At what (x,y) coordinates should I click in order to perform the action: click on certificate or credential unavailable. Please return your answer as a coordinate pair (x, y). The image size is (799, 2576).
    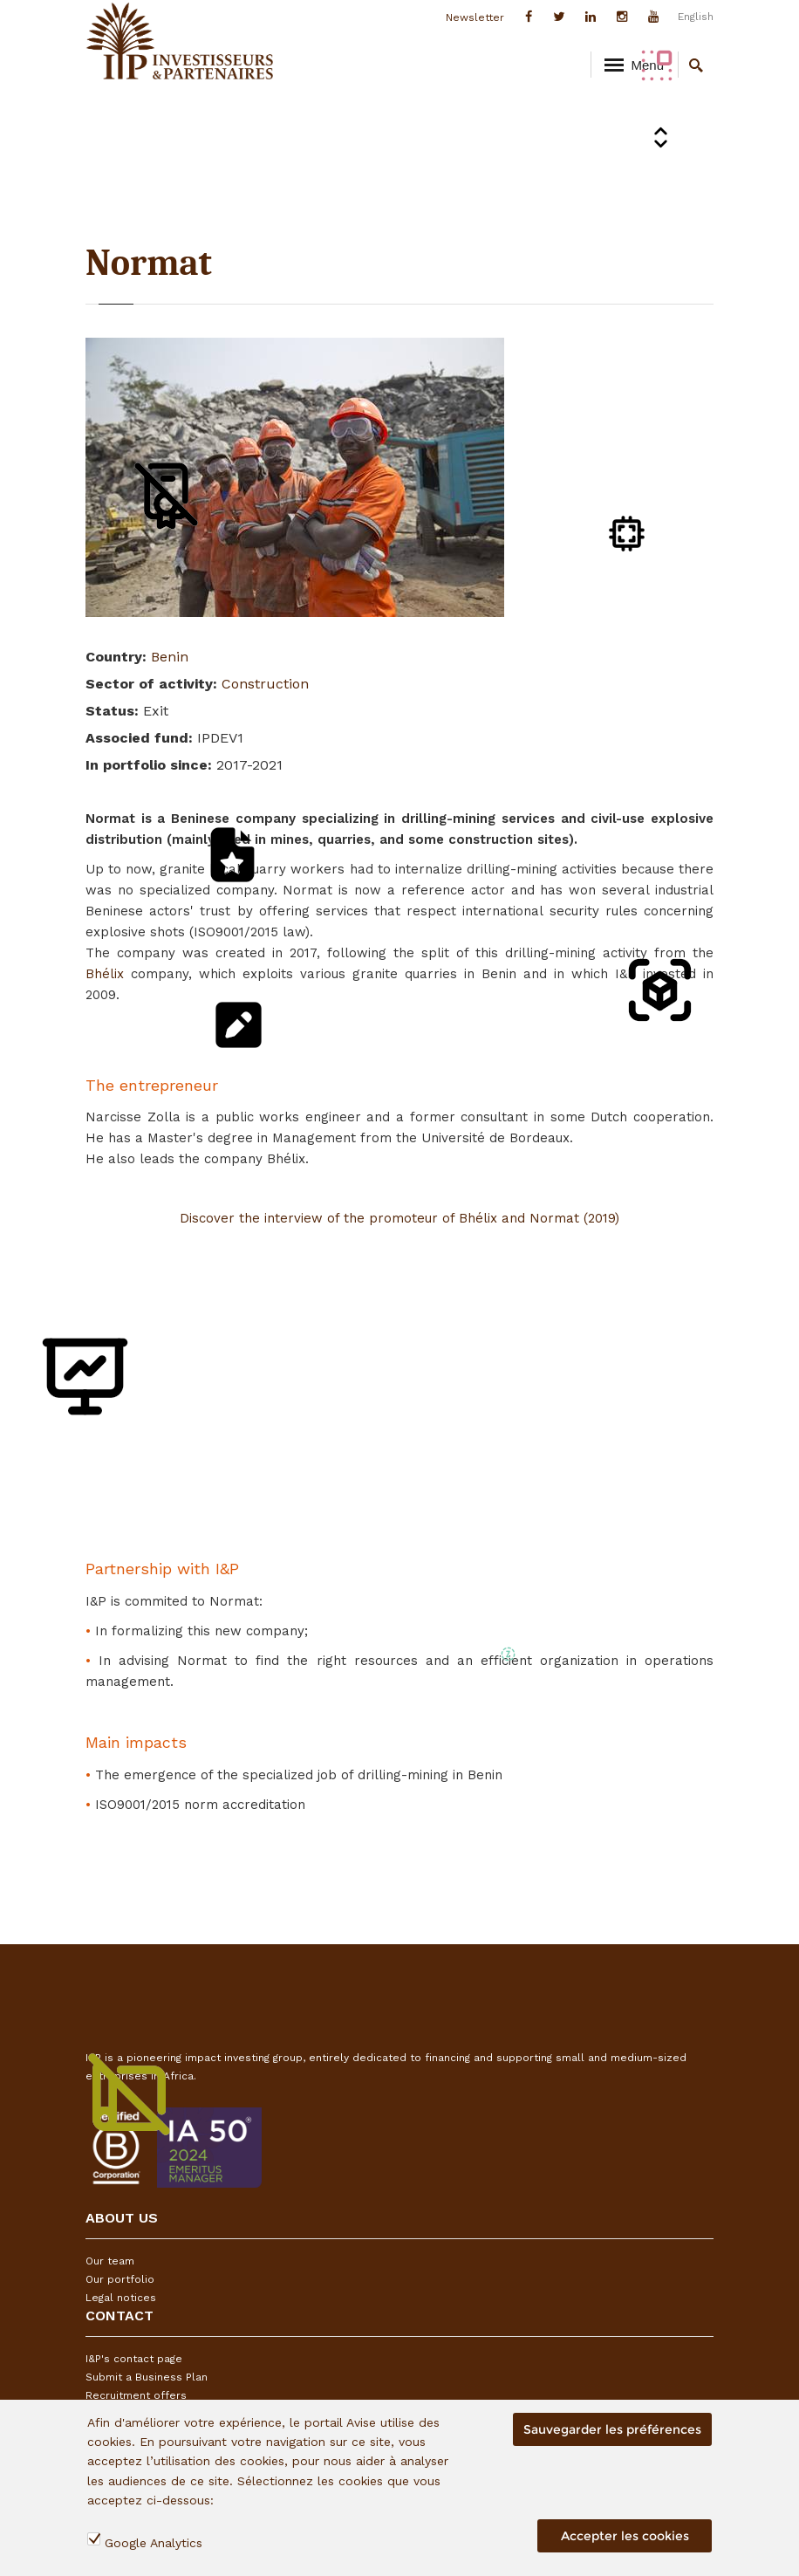
    Looking at the image, I should click on (166, 494).